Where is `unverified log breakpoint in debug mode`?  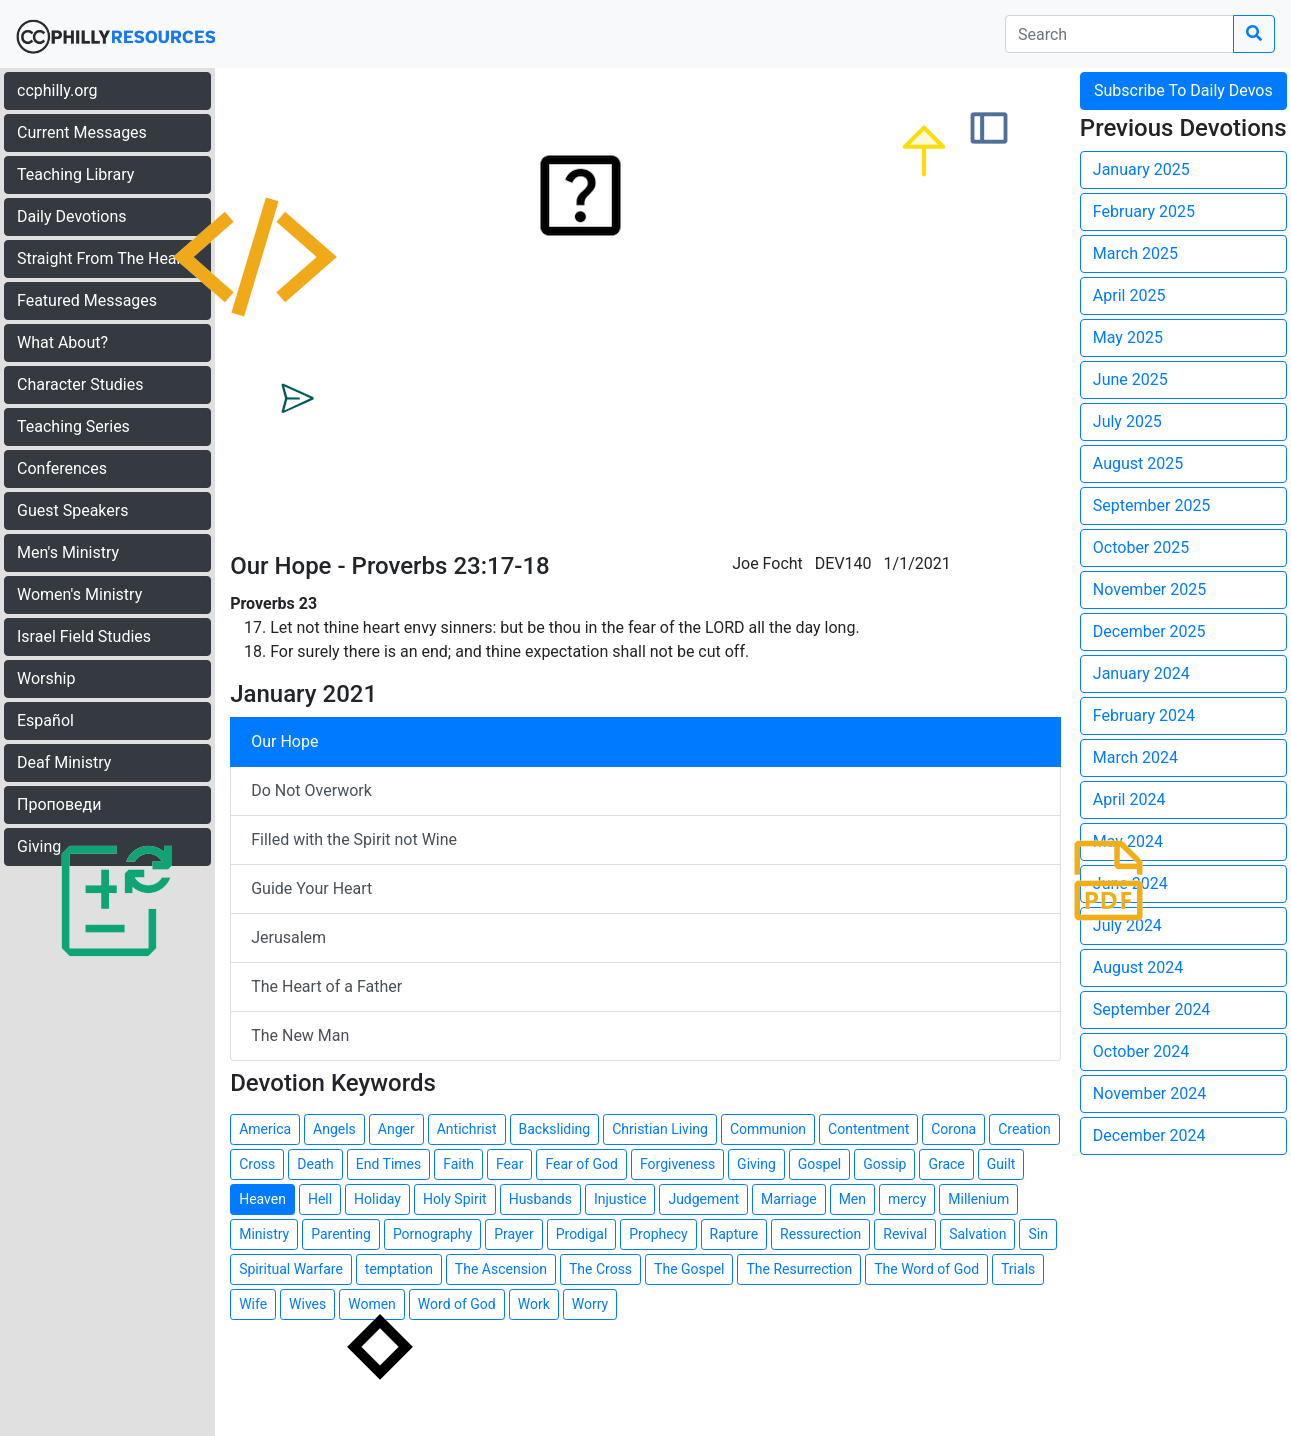 unverified log breakpoint in debug mode is located at coordinates (380, 1347).